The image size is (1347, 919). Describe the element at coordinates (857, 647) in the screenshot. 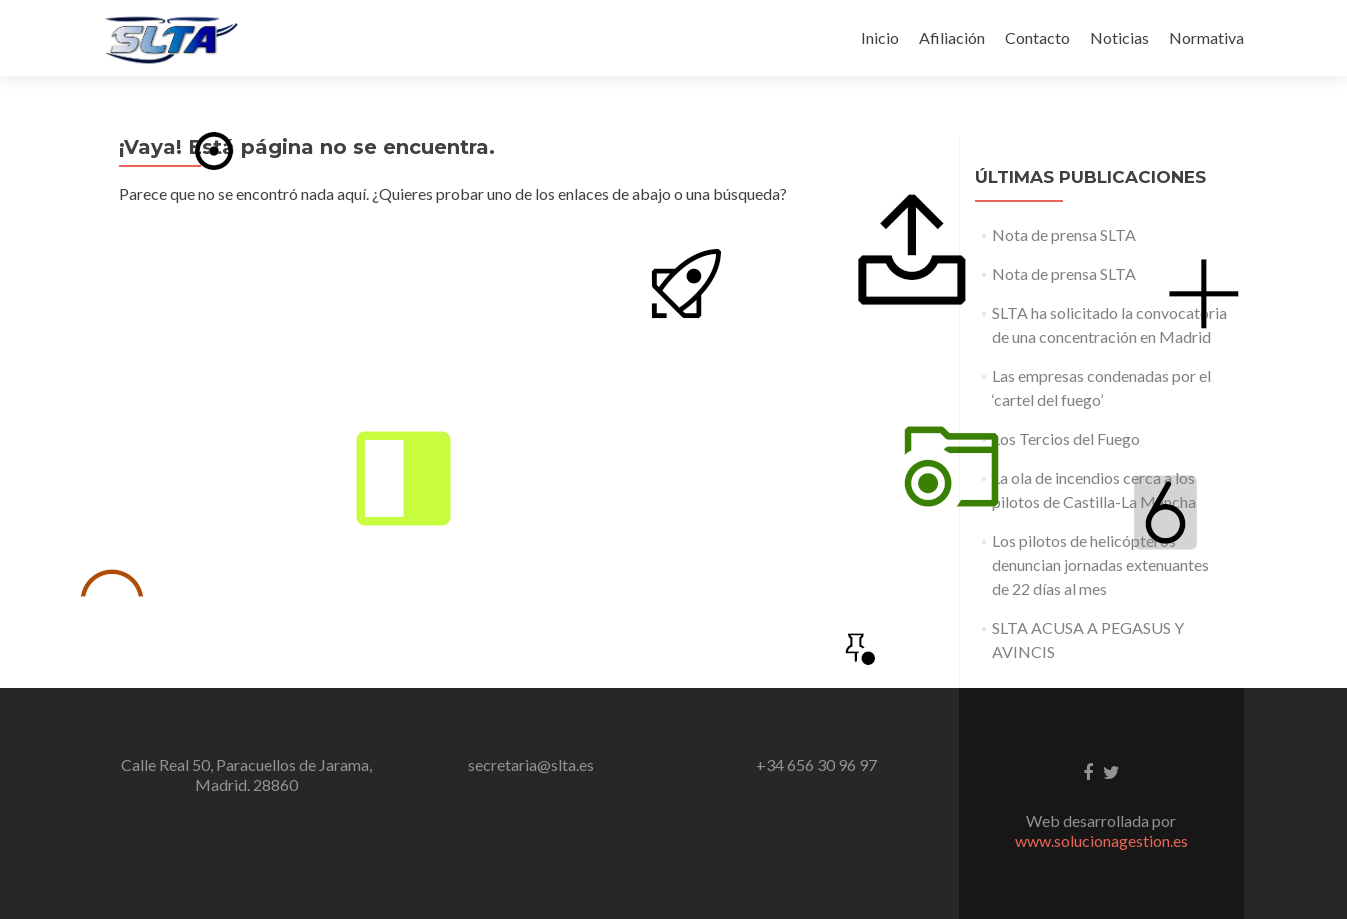

I see `pinned file with unsaved changes` at that location.